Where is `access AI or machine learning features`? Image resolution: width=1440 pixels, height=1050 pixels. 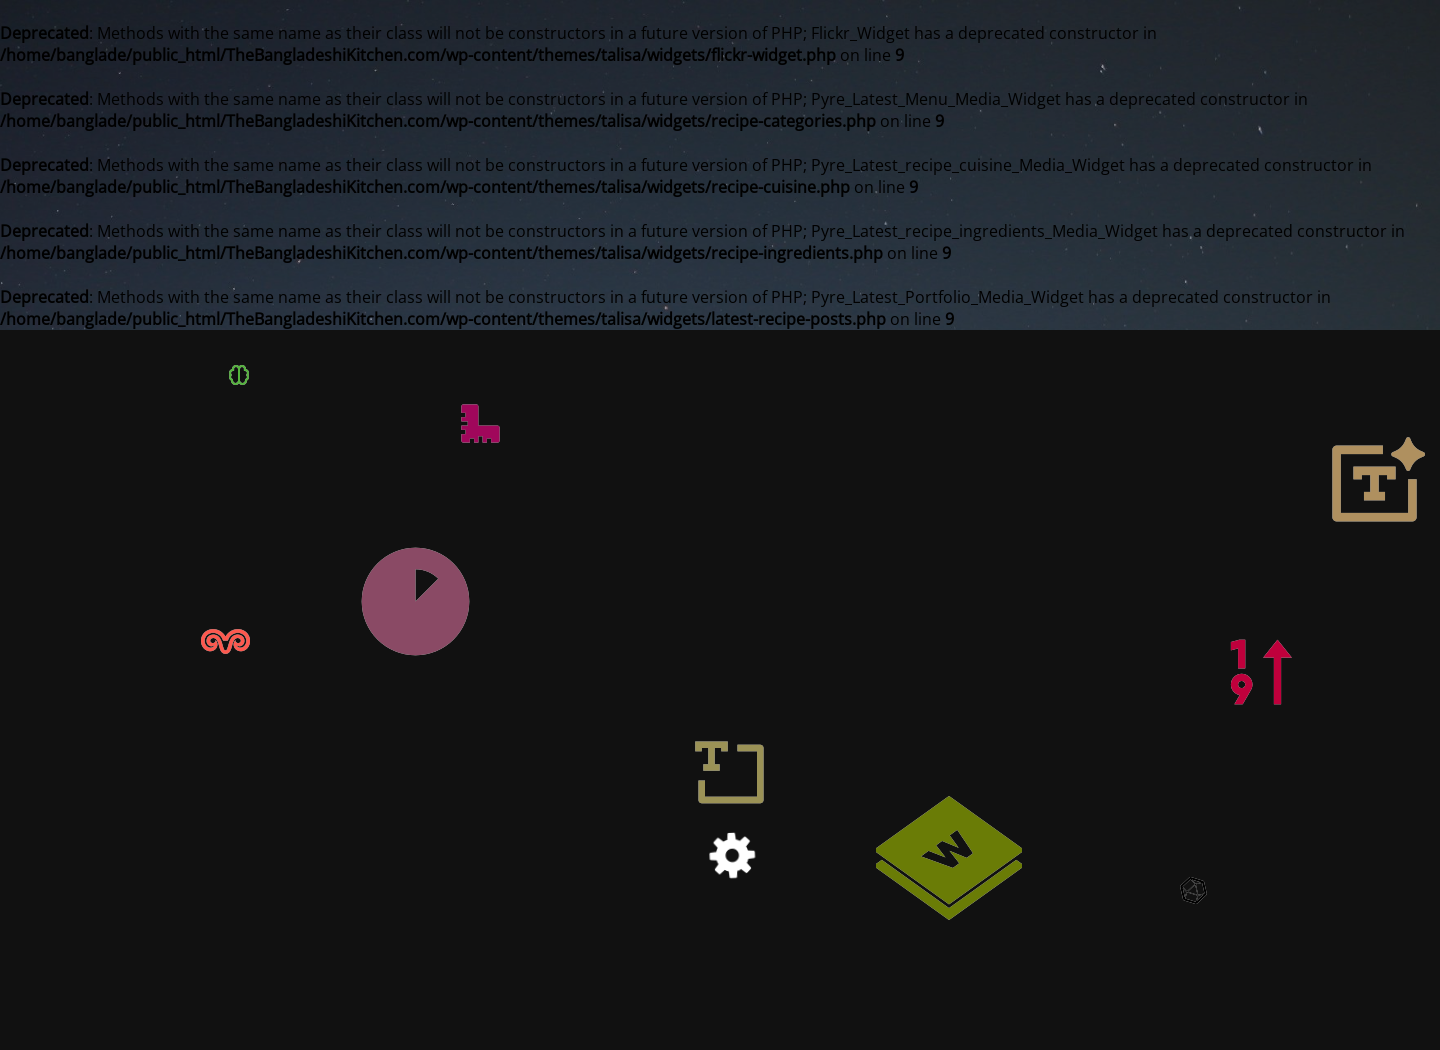
access AI or machine learning features is located at coordinates (239, 375).